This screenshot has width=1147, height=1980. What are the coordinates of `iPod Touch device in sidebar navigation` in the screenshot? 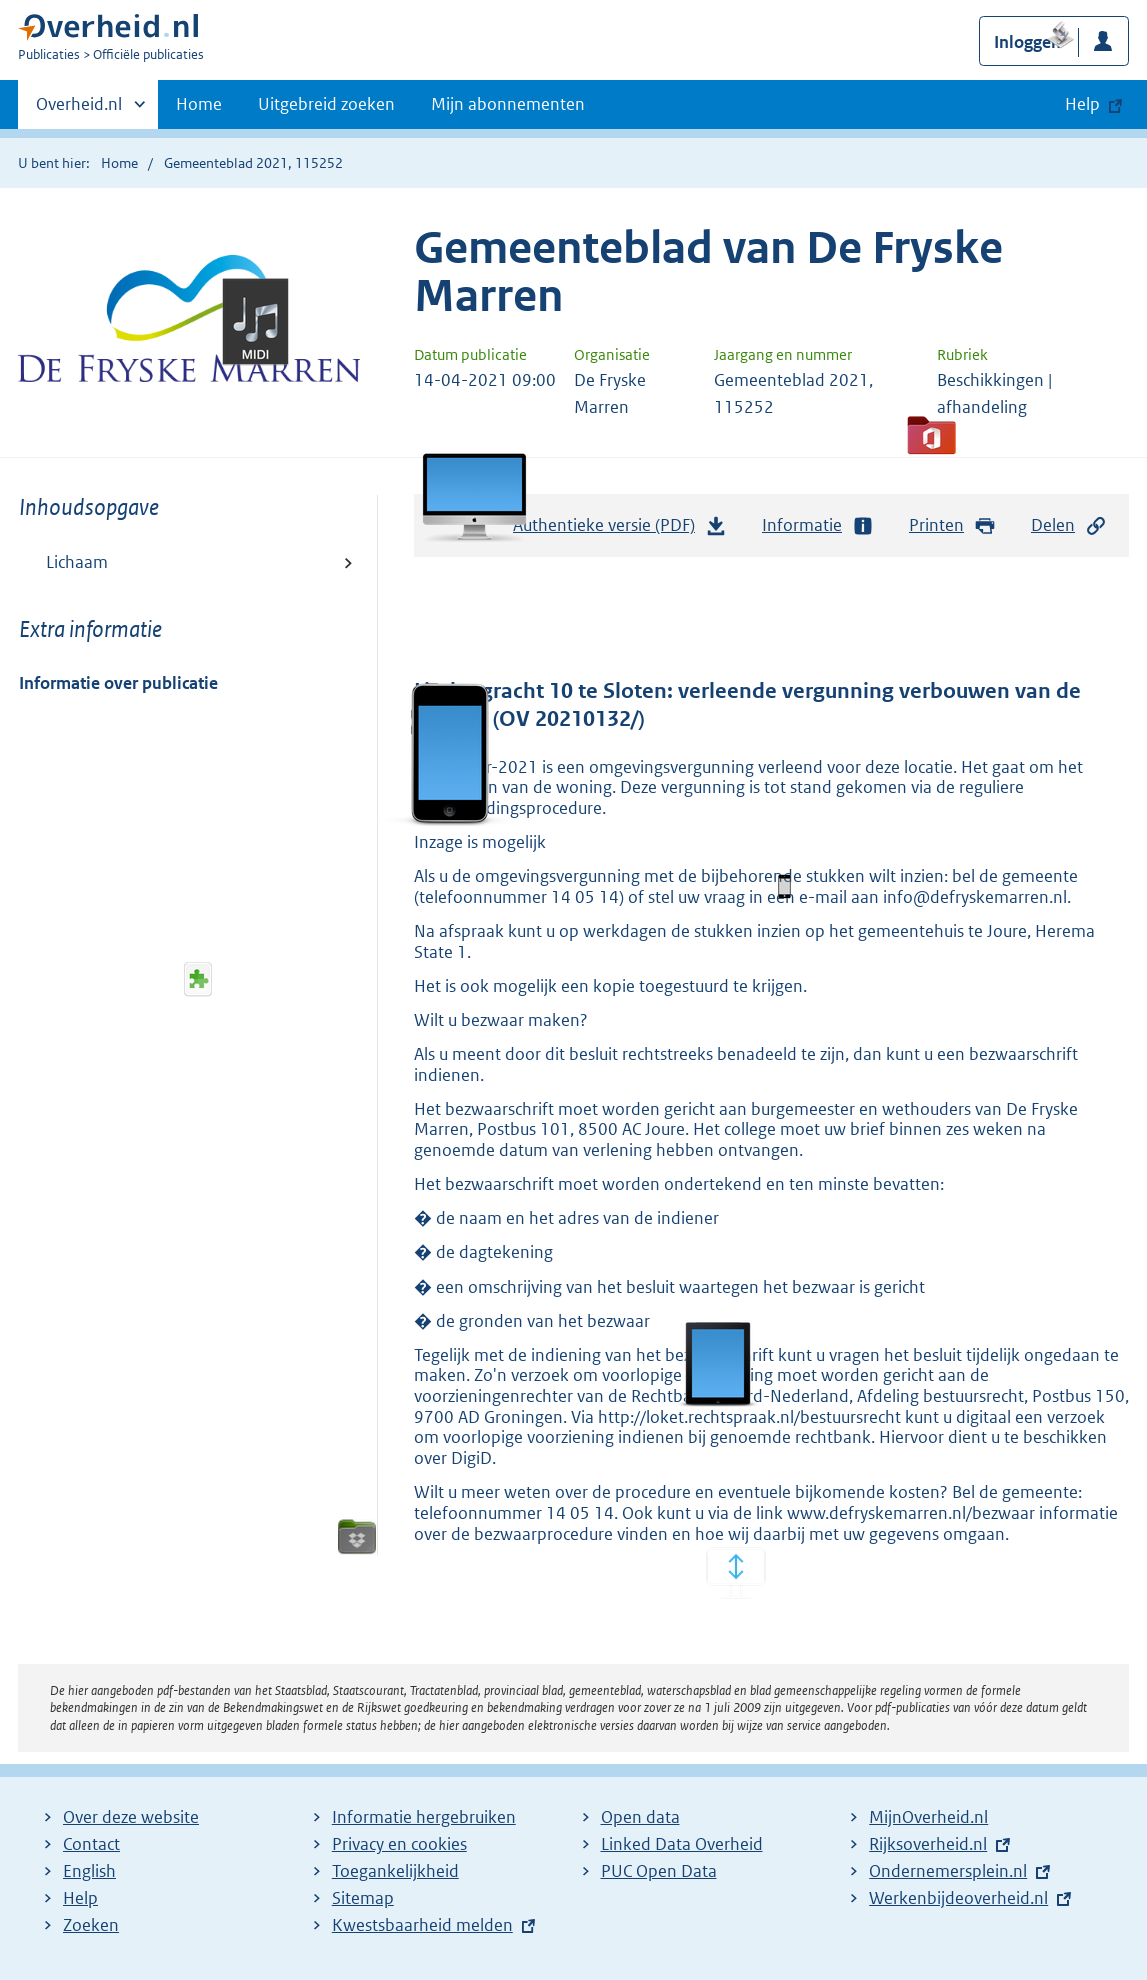 It's located at (784, 886).